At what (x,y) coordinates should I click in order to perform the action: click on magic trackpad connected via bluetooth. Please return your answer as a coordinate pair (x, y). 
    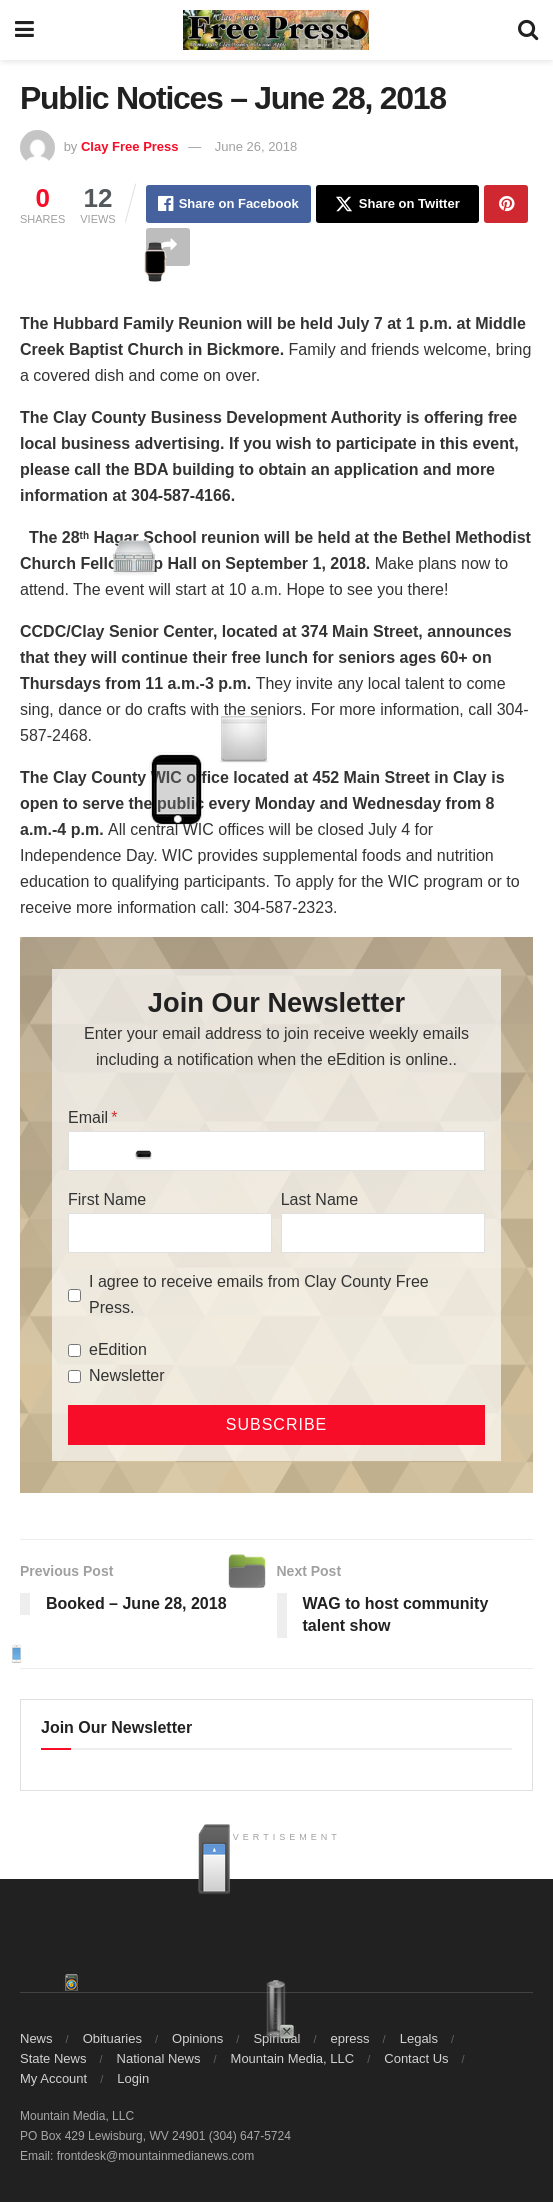
    Looking at the image, I should click on (244, 740).